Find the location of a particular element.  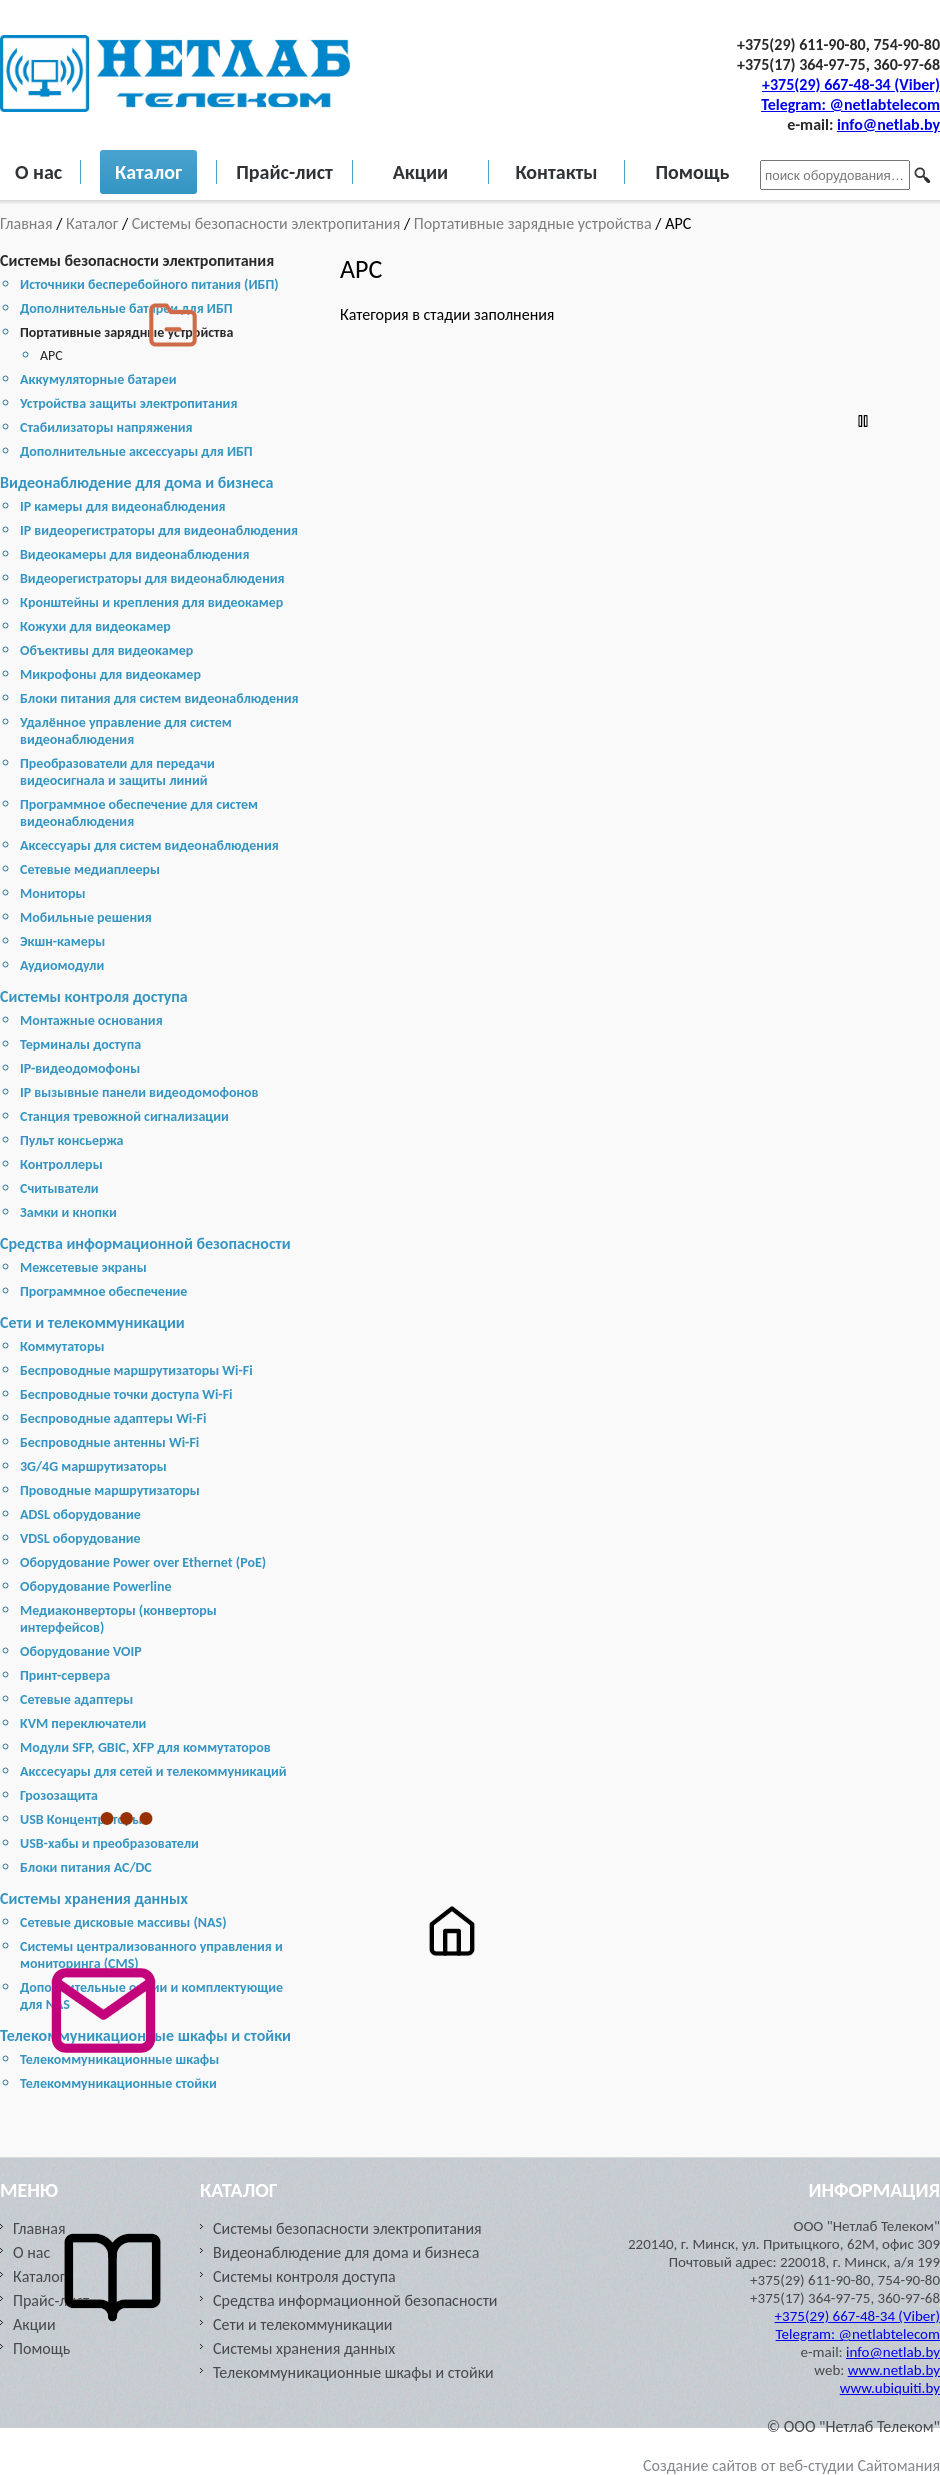

pause media playback is located at coordinates (863, 421).